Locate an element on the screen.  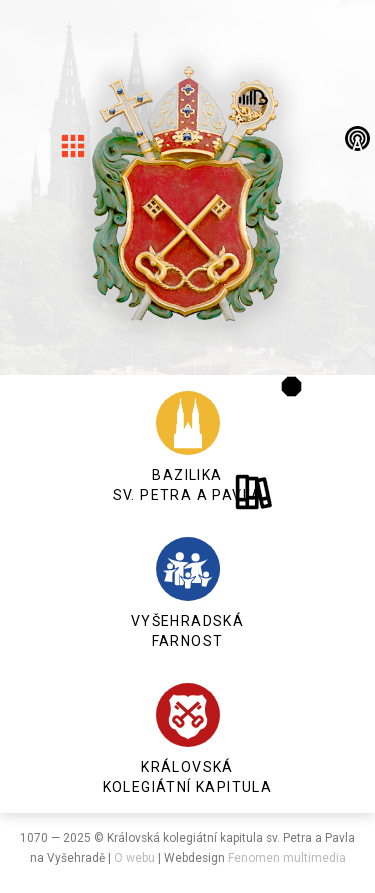
stop or warning indicator is located at coordinates (291, 386).